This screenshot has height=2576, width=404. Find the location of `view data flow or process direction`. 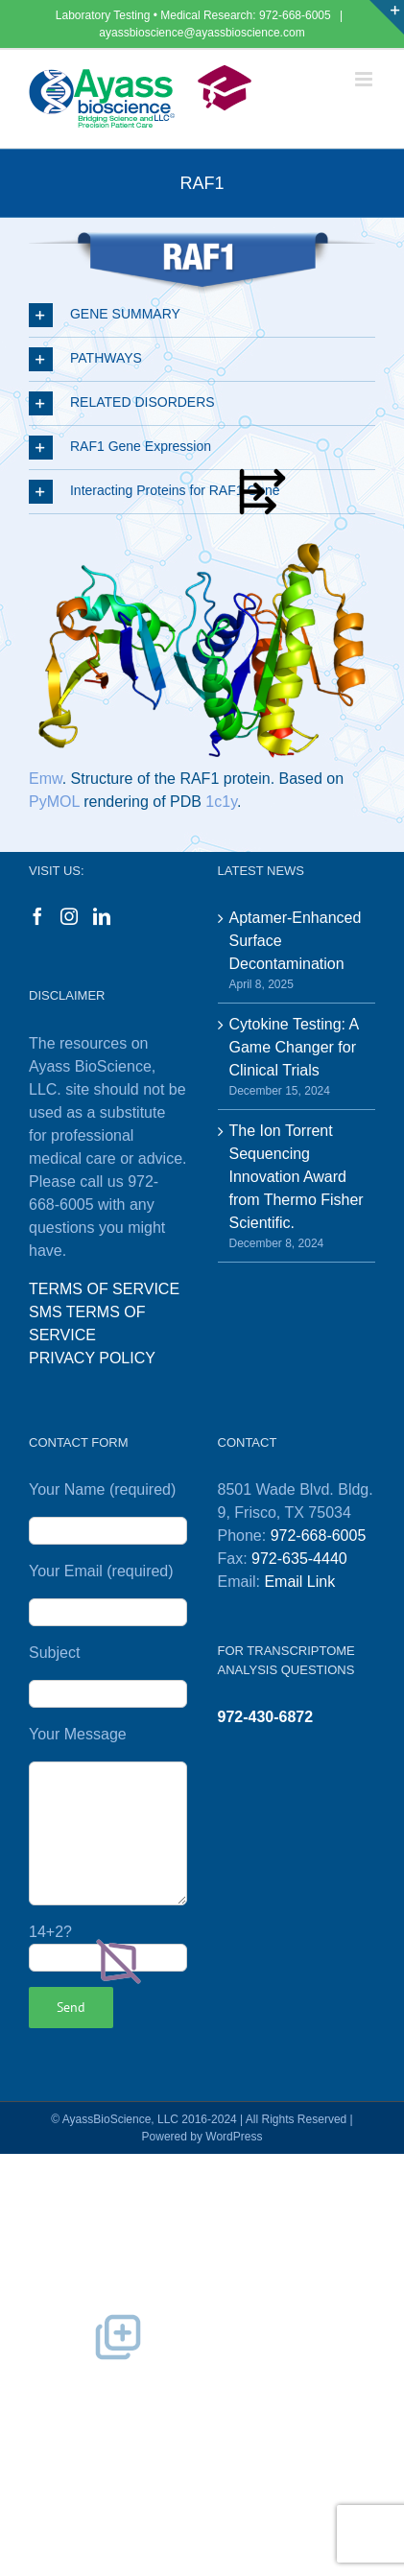

view data flow or process direction is located at coordinates (262, 491).